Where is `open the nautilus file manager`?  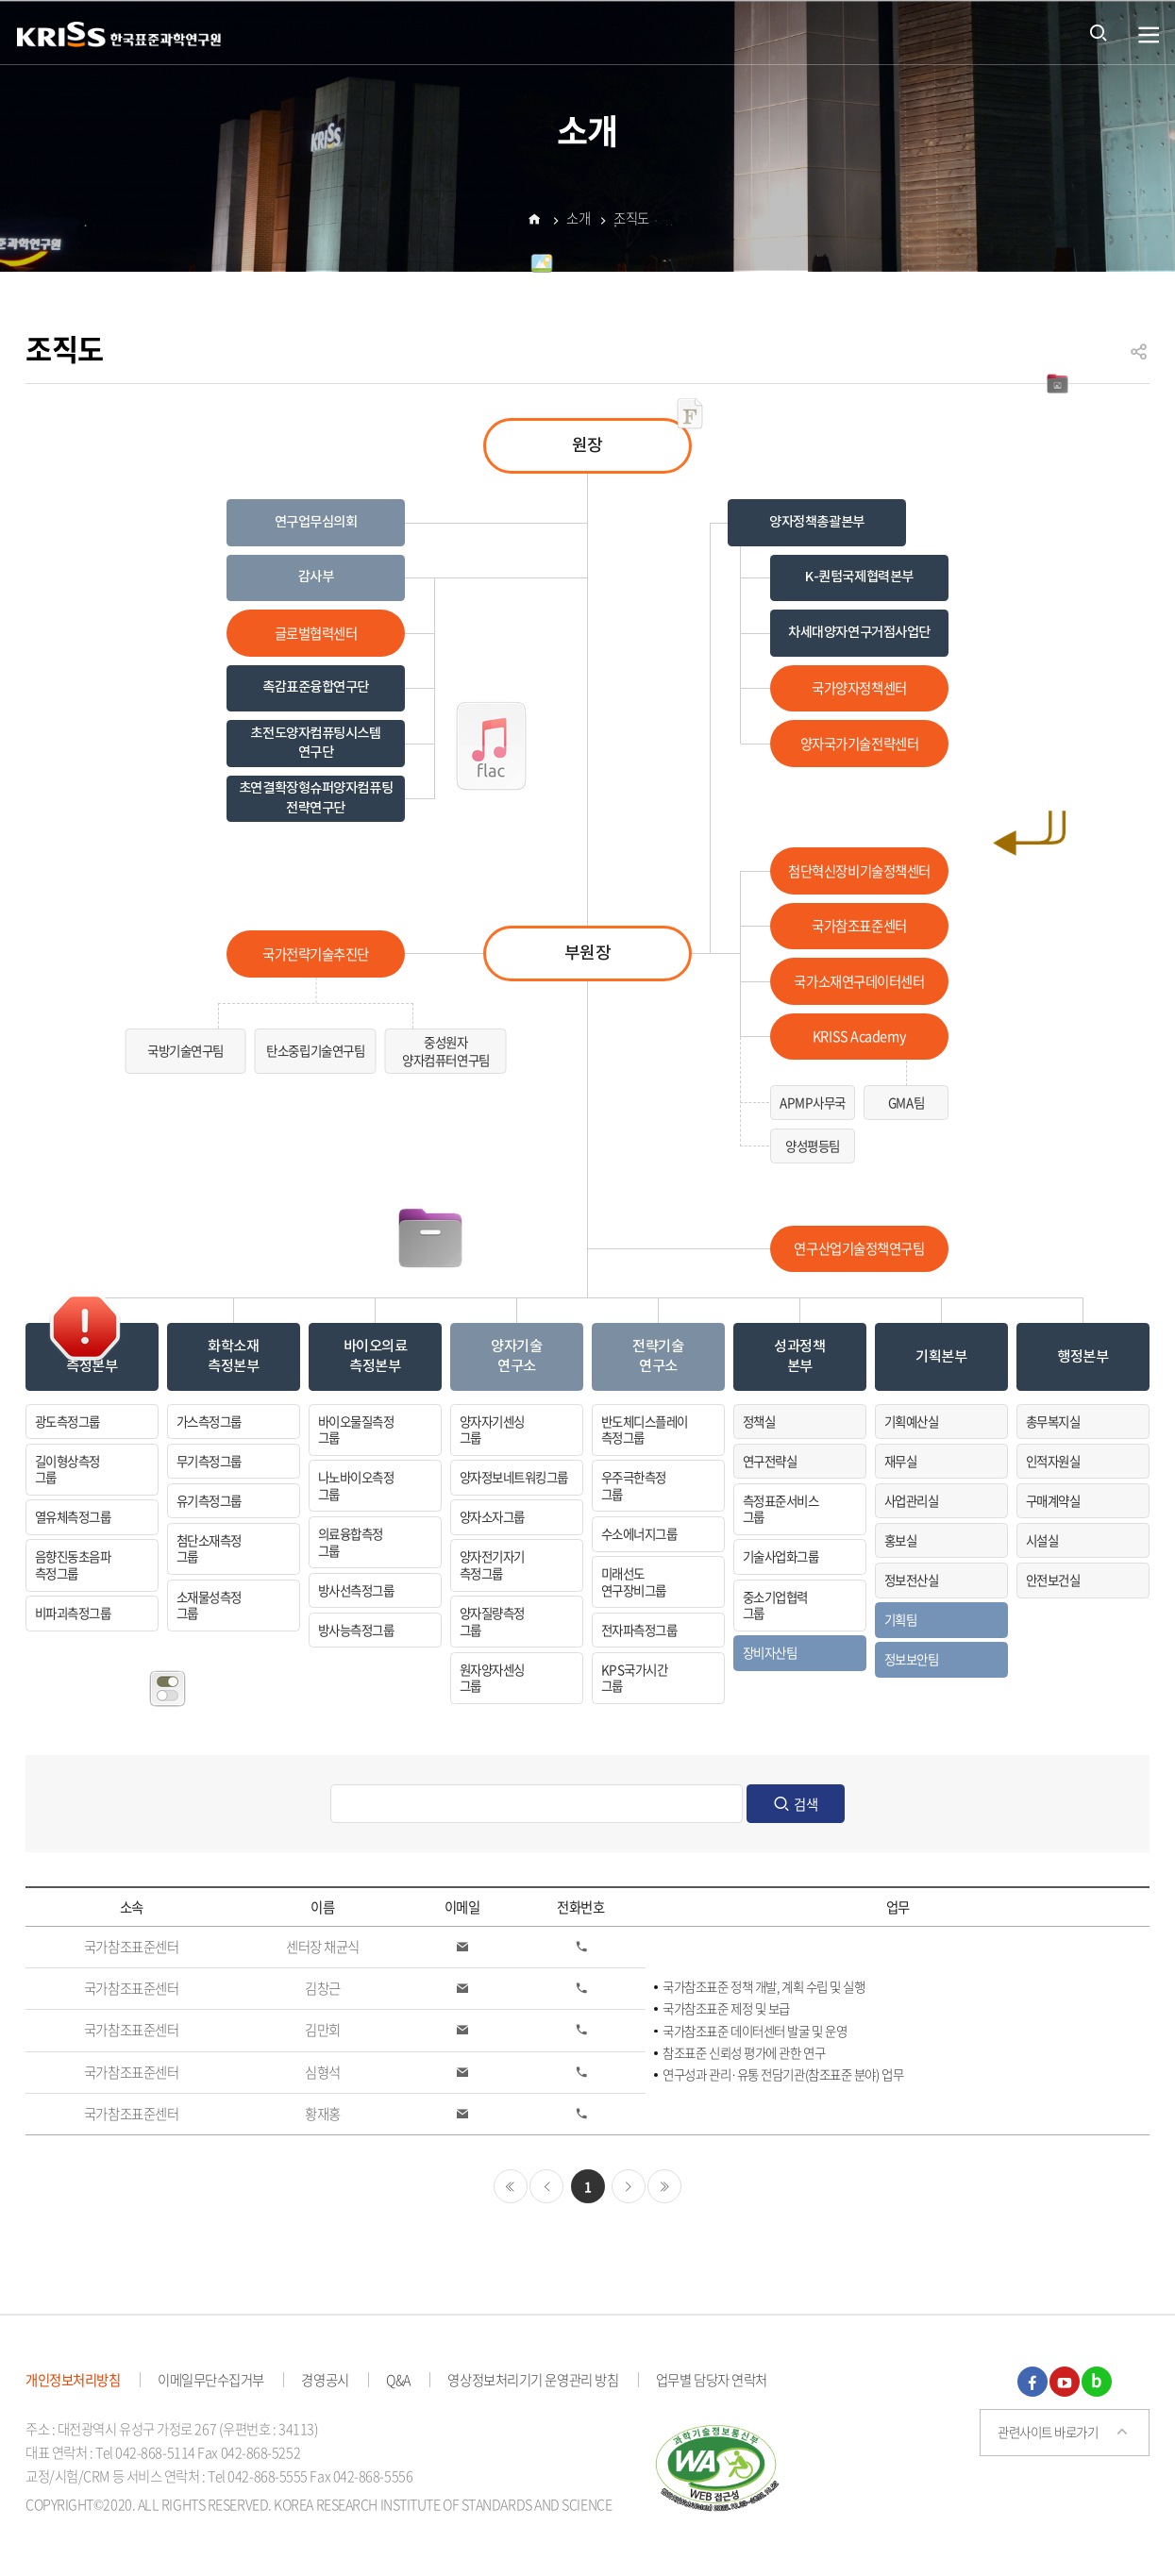
open the nautilus file manager is located at coordinates (430, 1238).